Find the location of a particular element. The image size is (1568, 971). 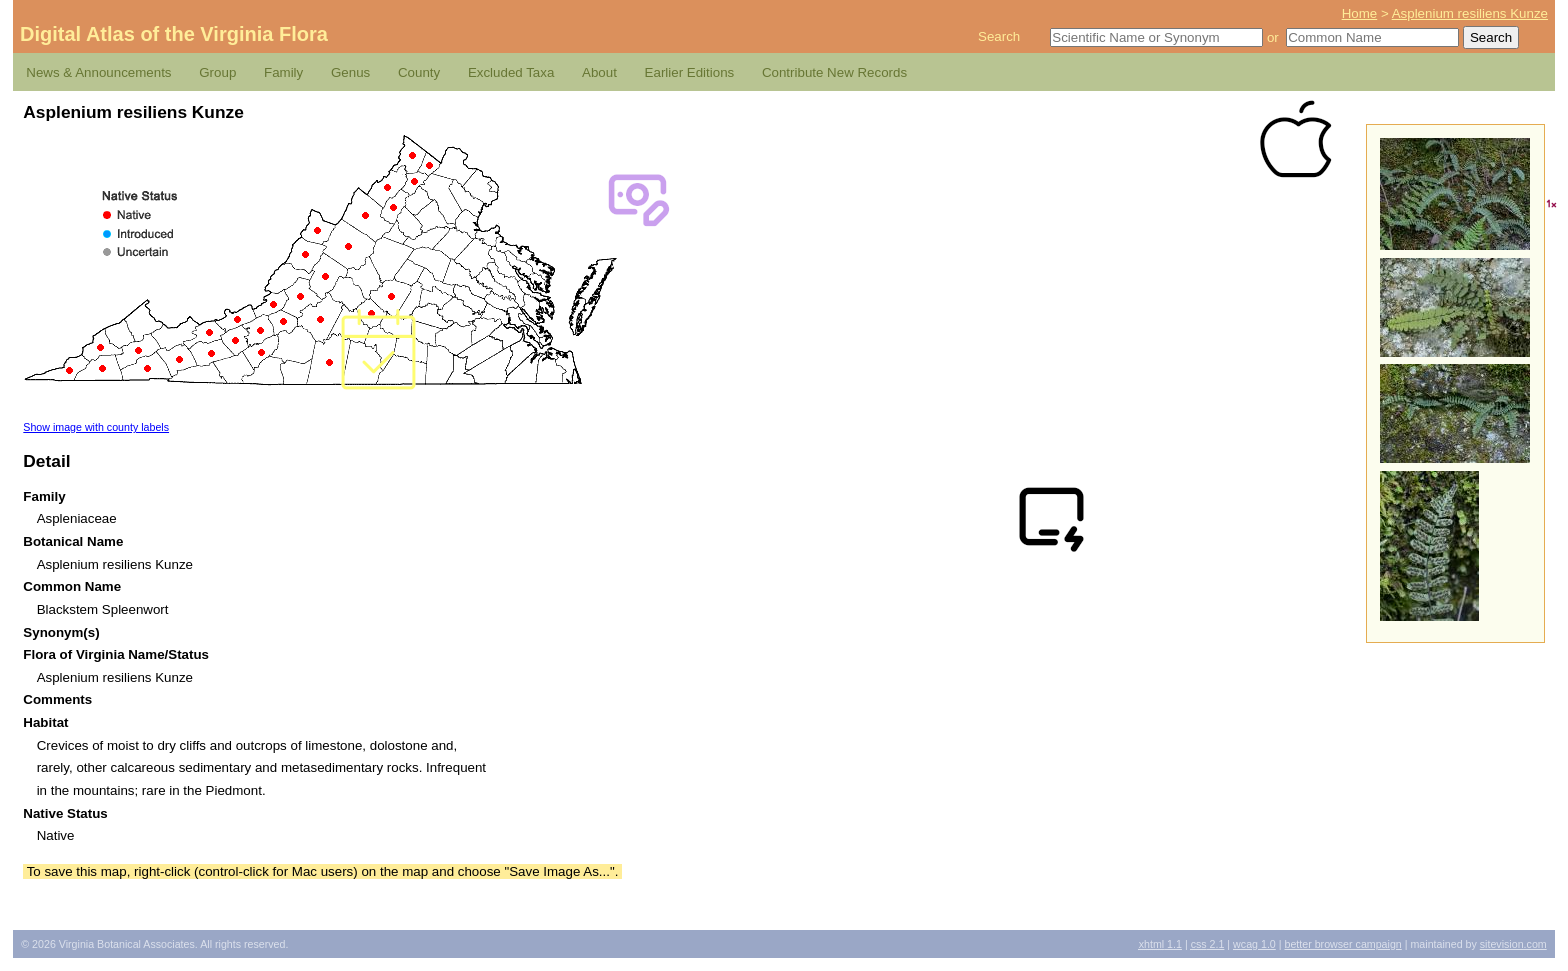

tablet charging in landscape mode is located at coordinates (1051, 516).